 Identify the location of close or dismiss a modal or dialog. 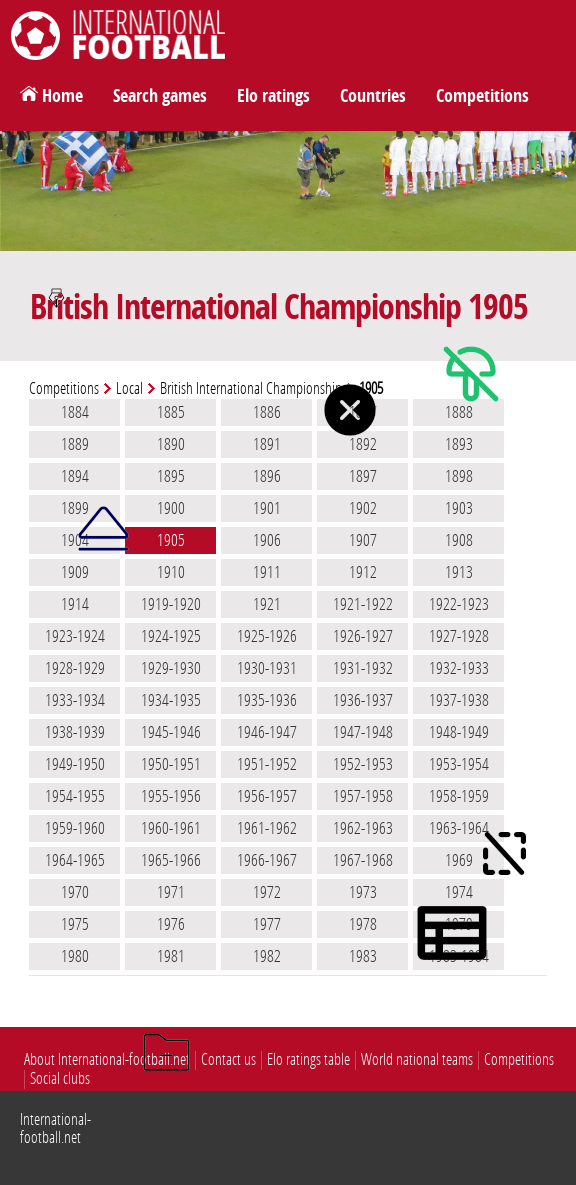
(350, 410).